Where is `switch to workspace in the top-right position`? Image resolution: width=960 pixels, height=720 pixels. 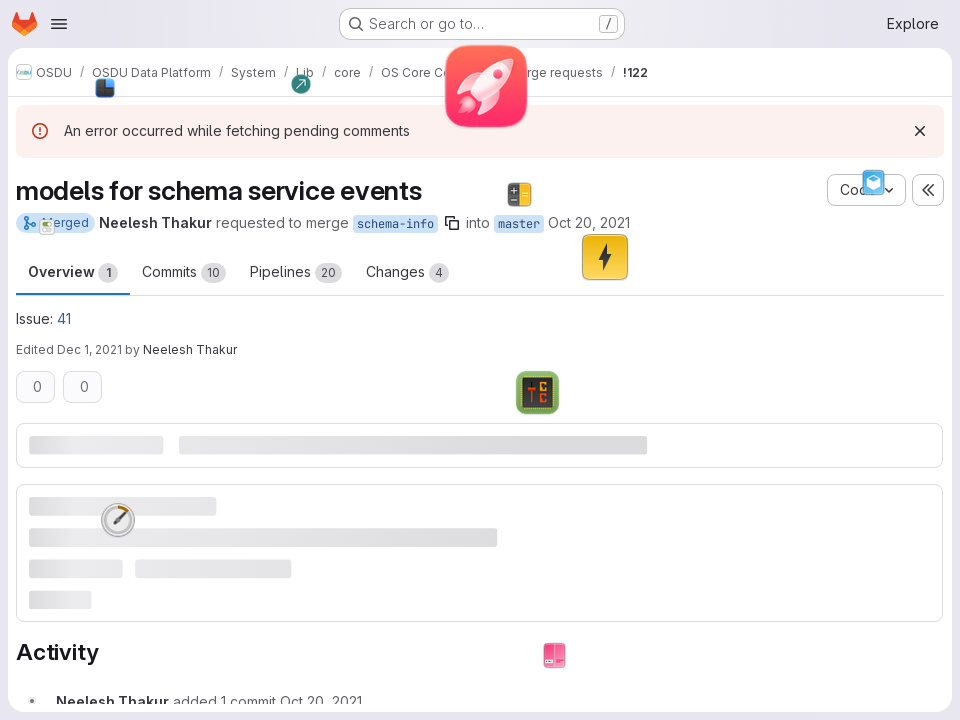 switch to workspace in the top-right position is located at coordinates (105, 88).